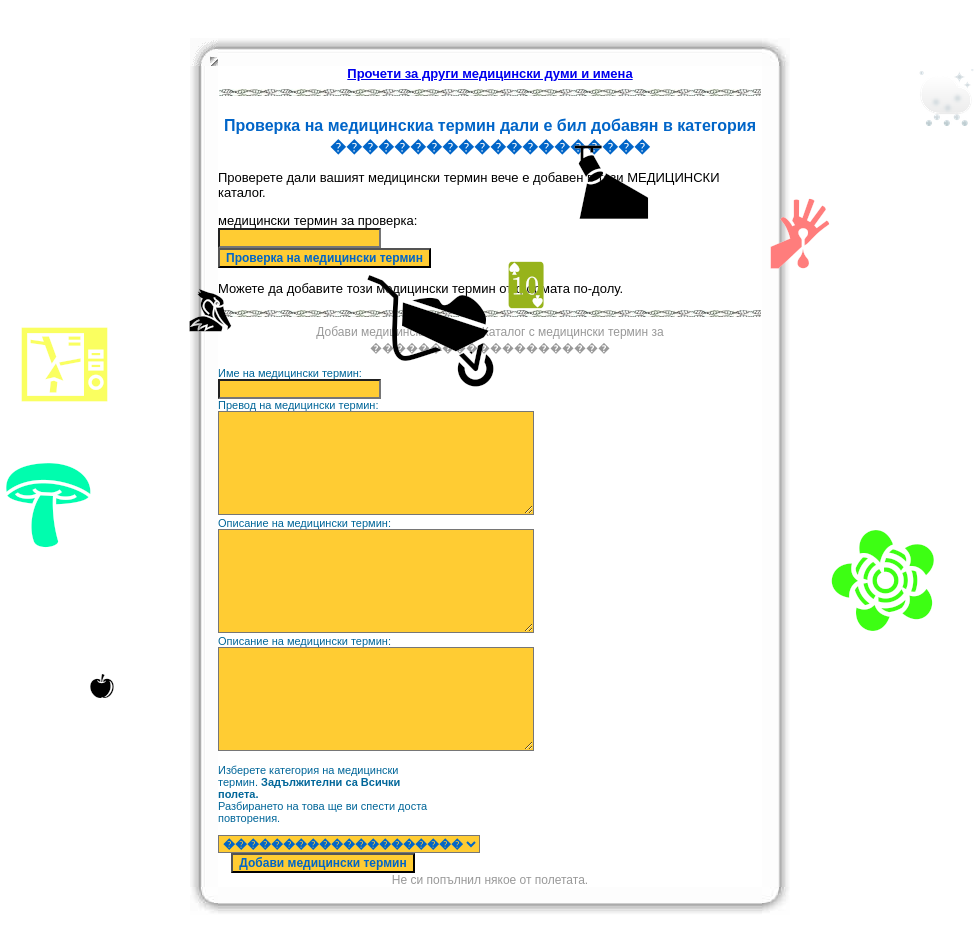 Image resolution: width=980 pixels, height=926 pixels. What do you see at coordinates (48, 504) in the screenshot?
I see `mushroom ingredient or item in a game inventory` at bounding box center [48, 504].